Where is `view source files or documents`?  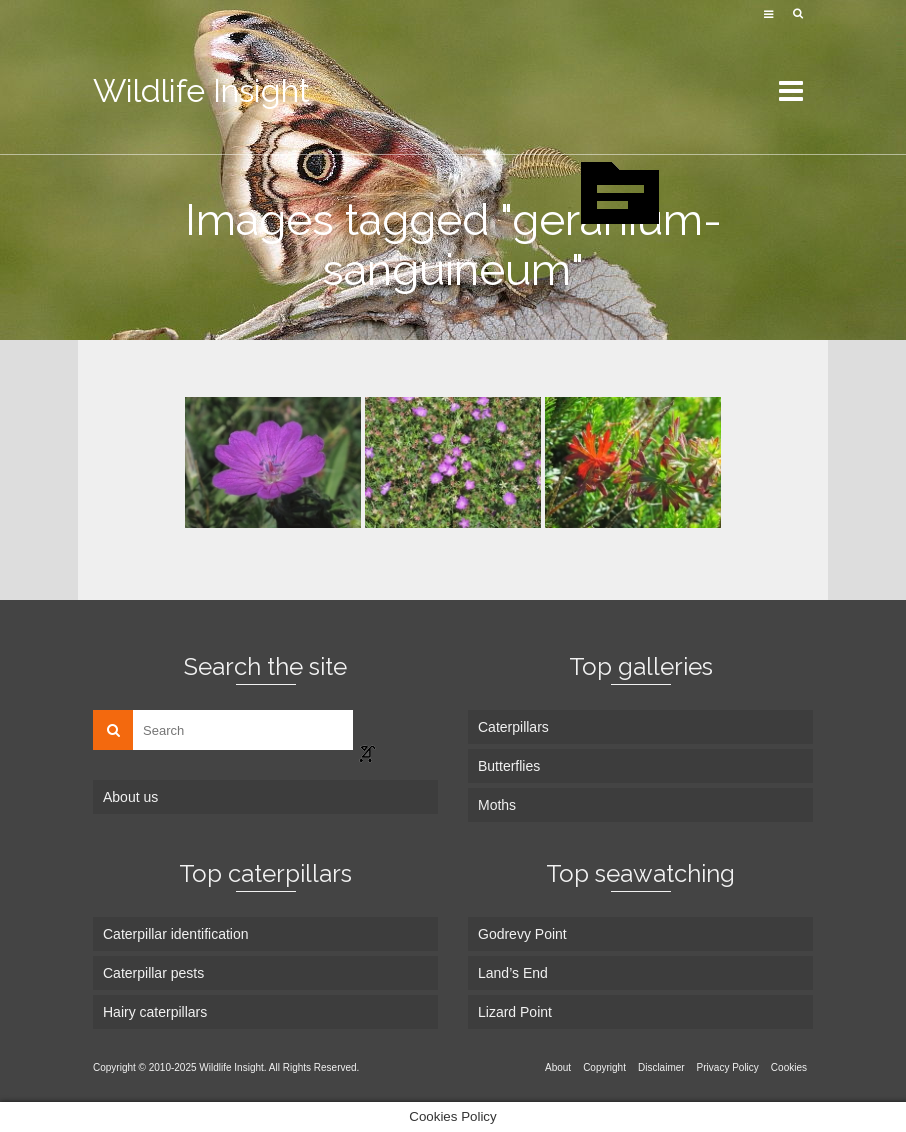
view source files or documents is located at coordinates (620, 193).